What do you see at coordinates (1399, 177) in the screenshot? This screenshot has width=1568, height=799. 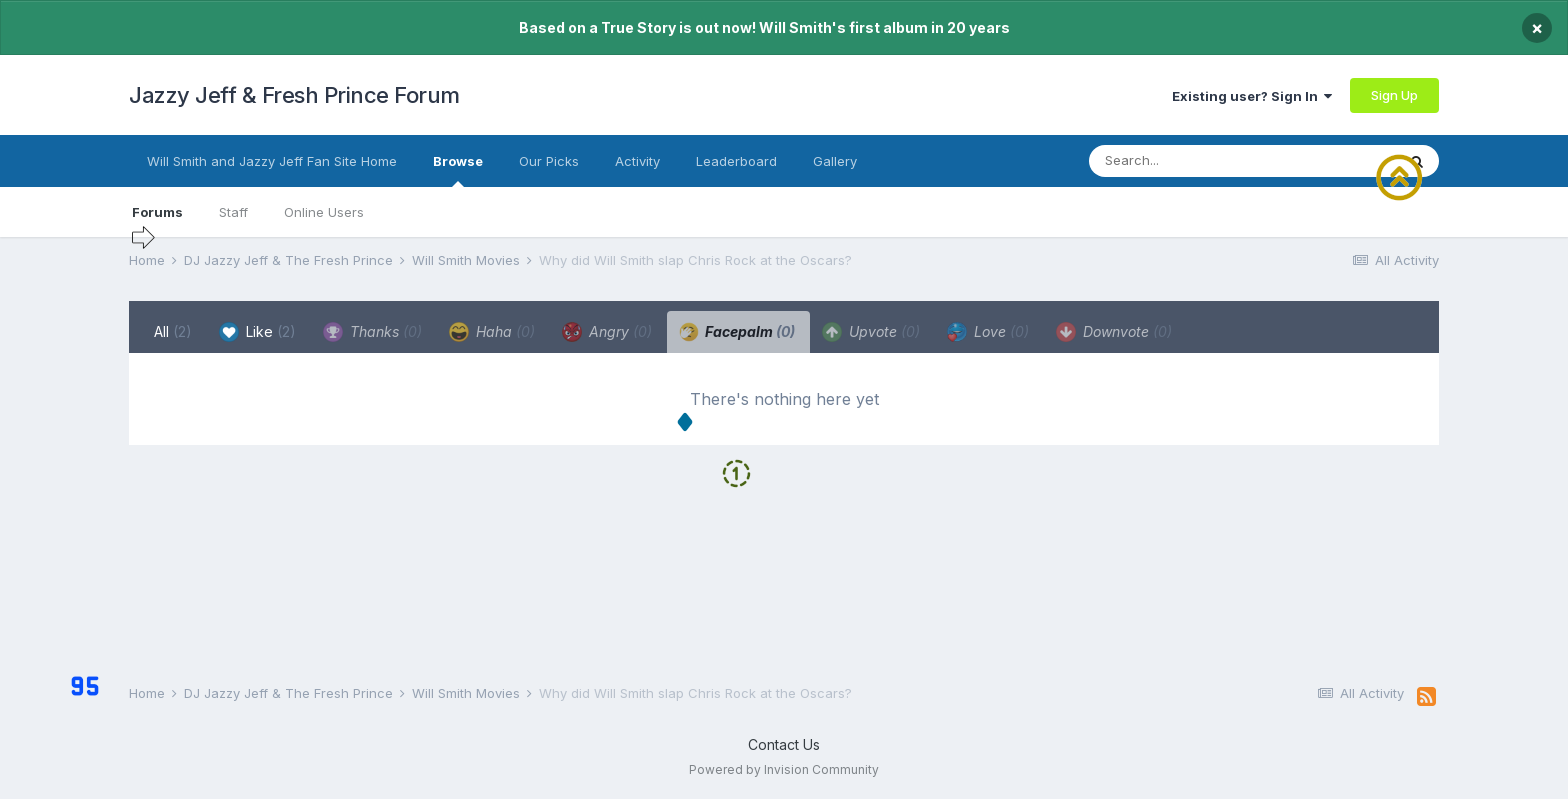 I see `scroll to top of page` at bounding box center [1399, 177].